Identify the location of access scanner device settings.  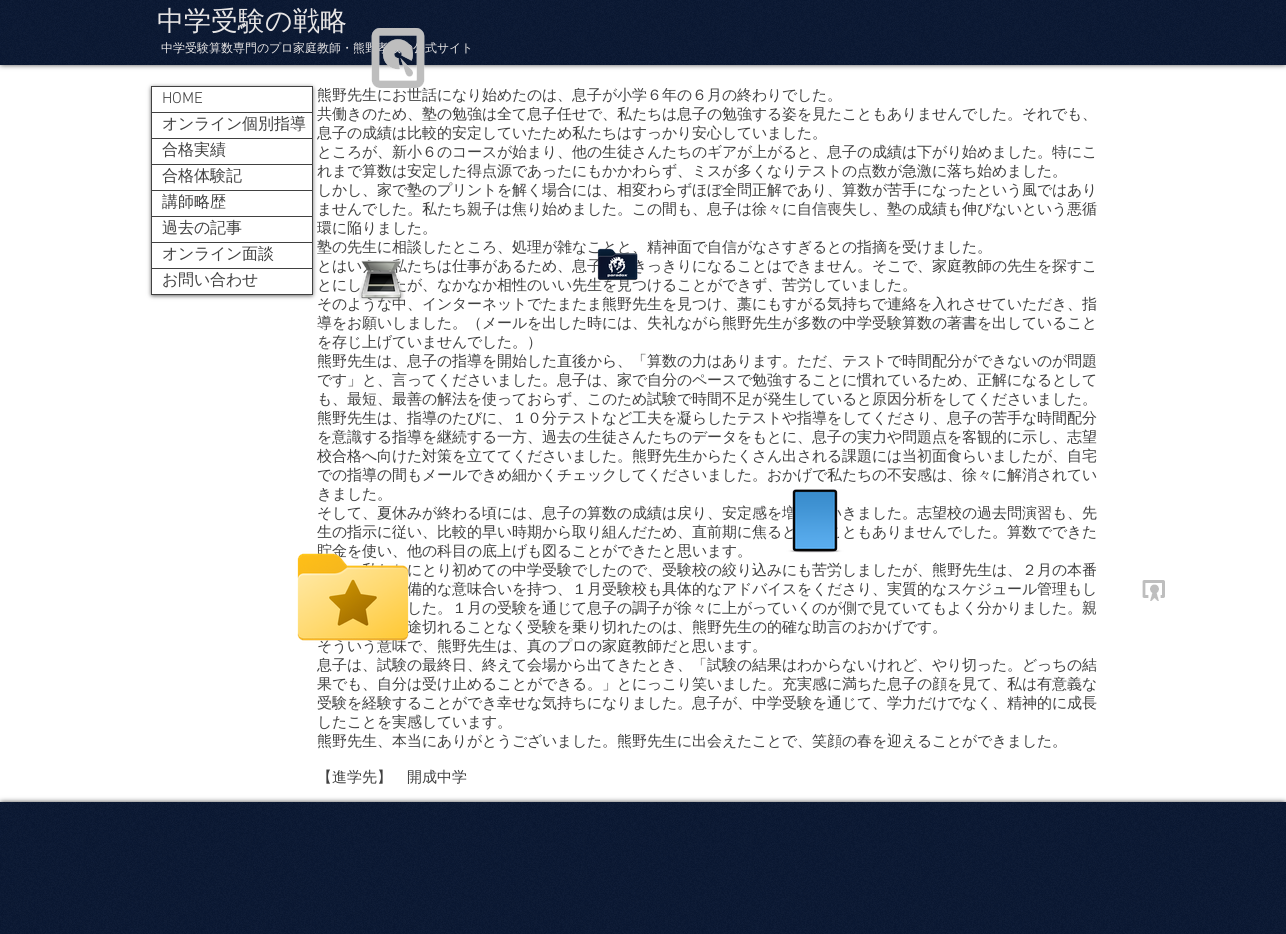
(382, 281).